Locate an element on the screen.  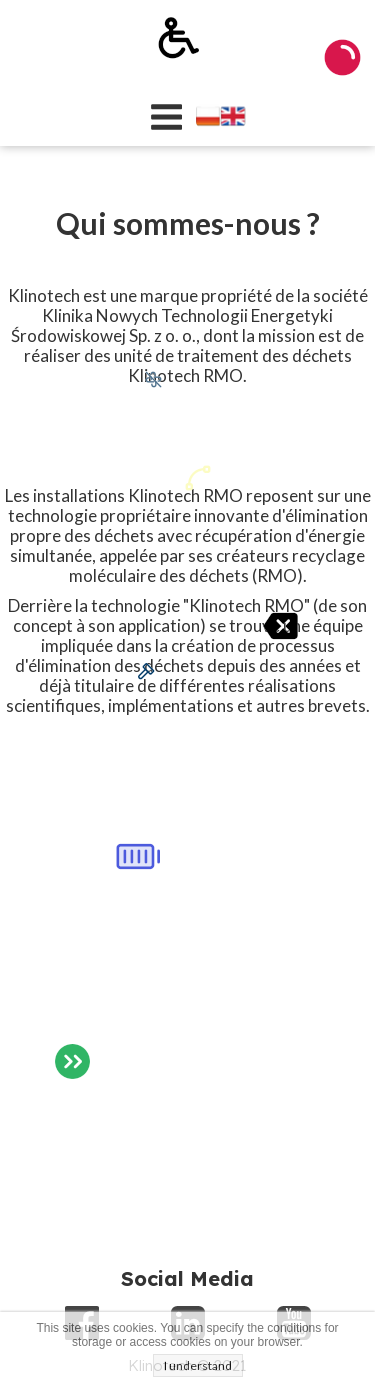
skip forward or advance to next item is located at coordinates (72, 1061).